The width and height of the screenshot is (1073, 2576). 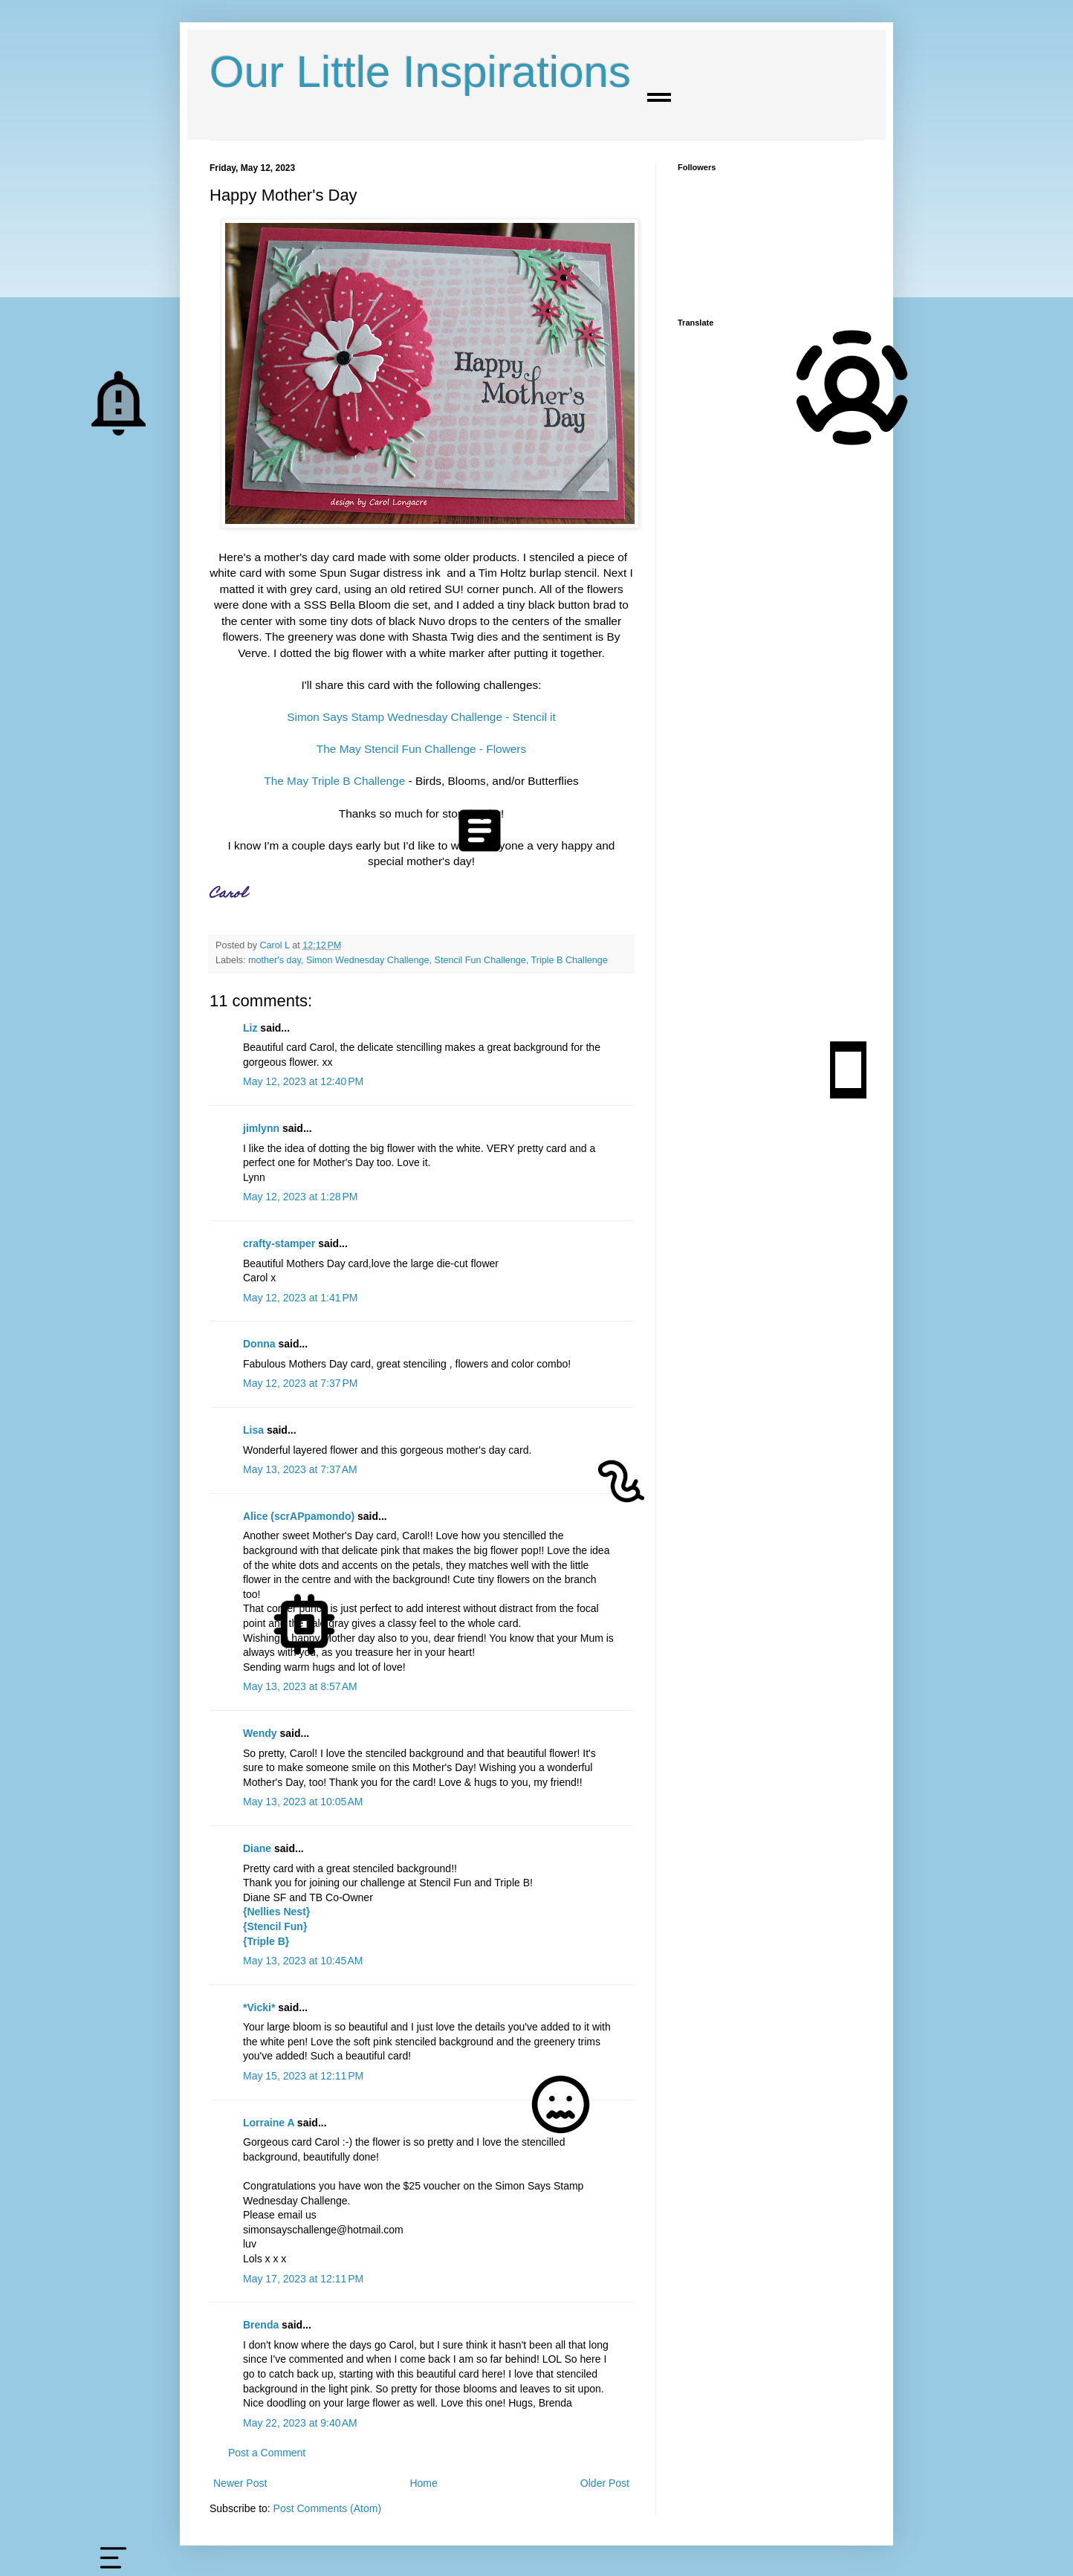 I want to click on view article or document content, so click(x=479, y=830).